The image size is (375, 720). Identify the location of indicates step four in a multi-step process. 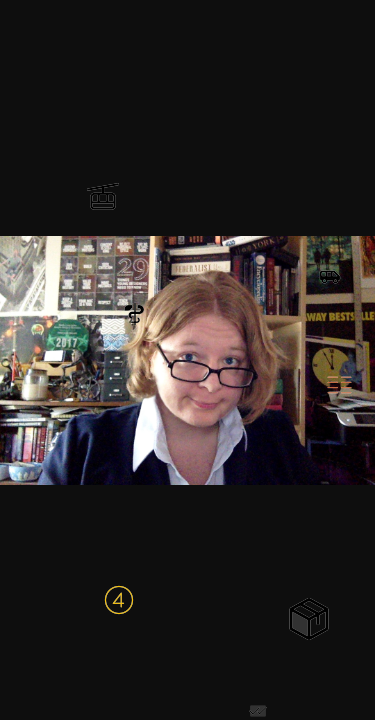
(119, 600).